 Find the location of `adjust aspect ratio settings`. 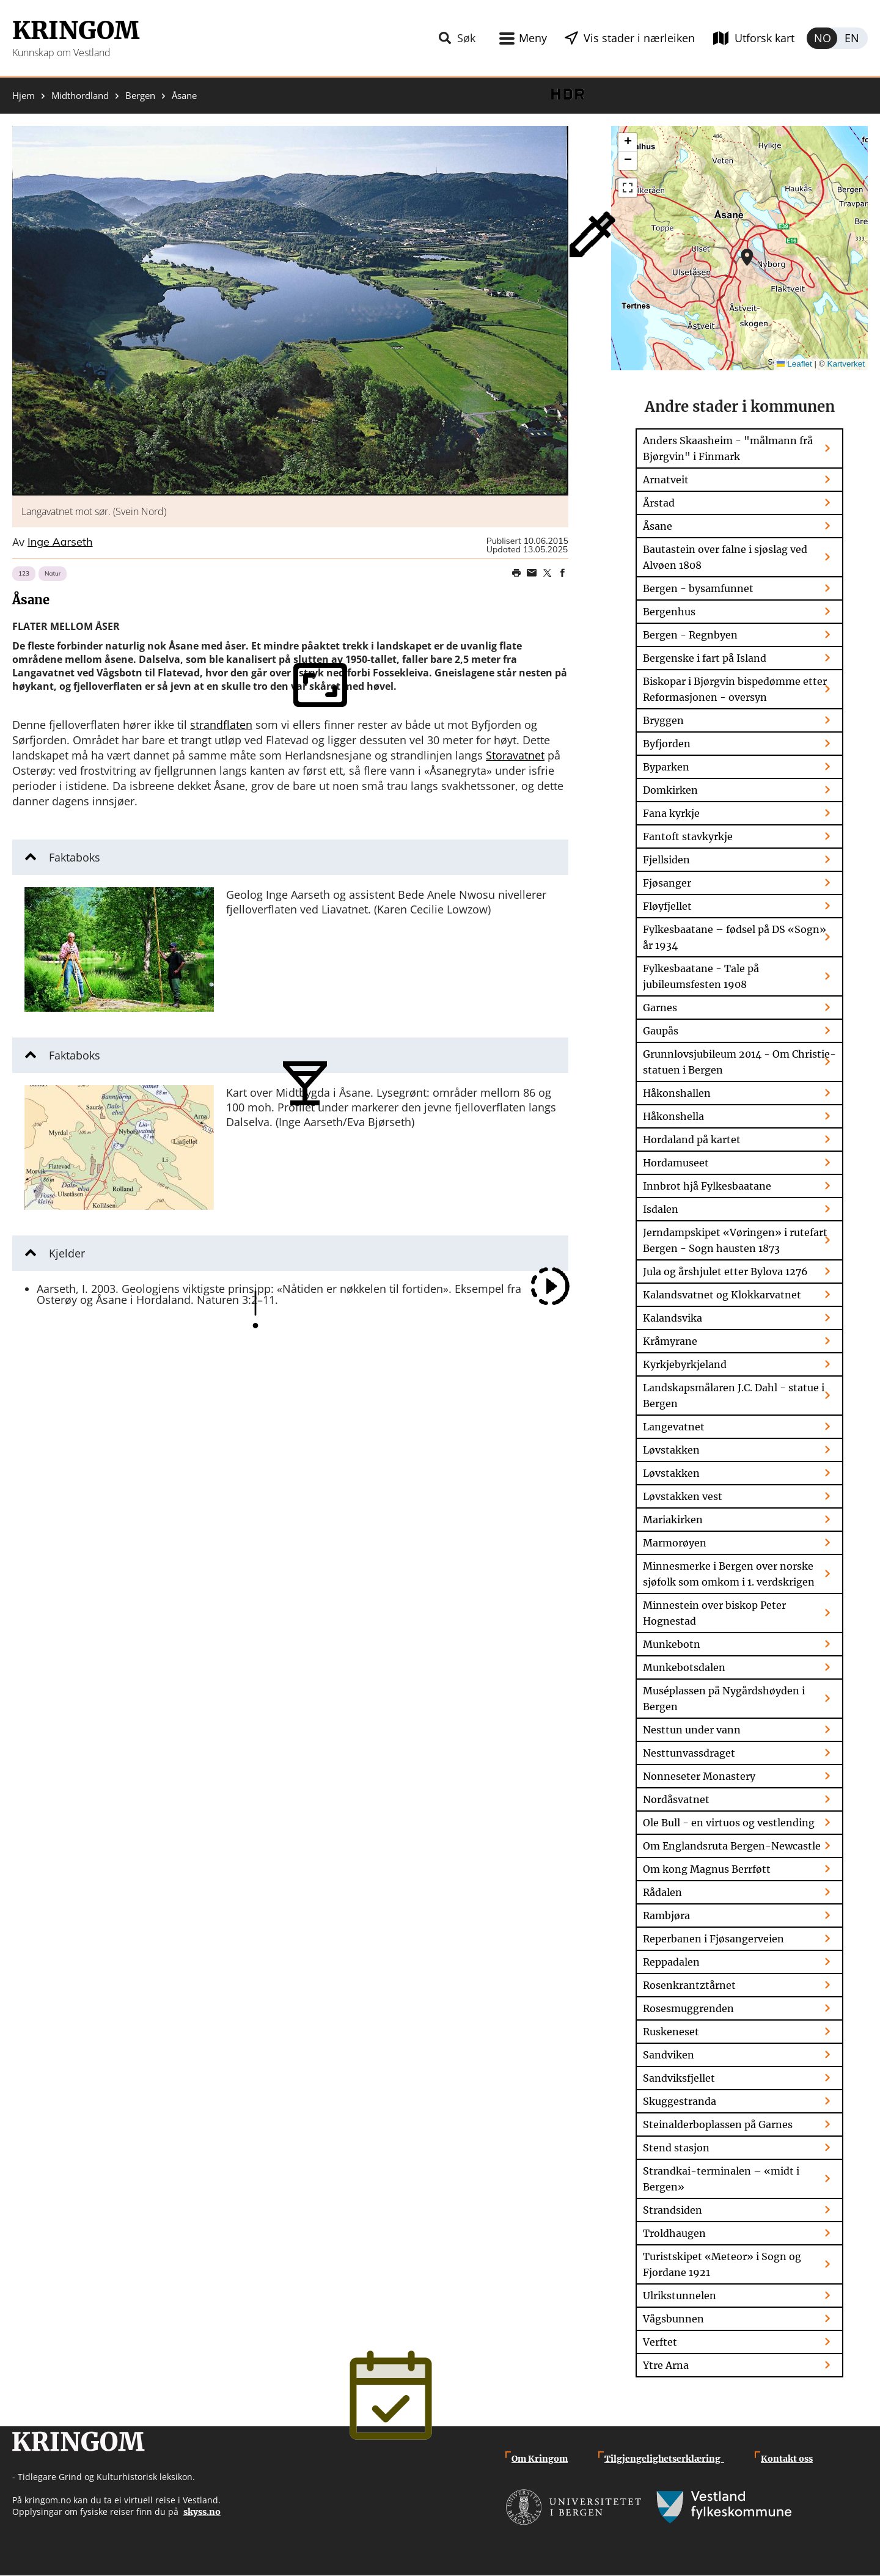

adjust aspect ratio settings is located at coordinates (320, 685).